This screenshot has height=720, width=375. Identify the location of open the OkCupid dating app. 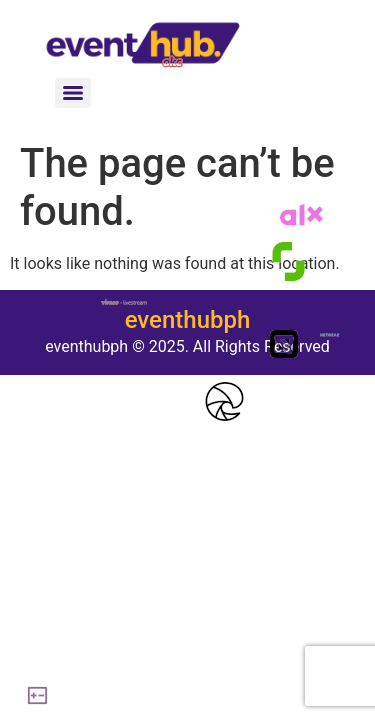
(172, 61).